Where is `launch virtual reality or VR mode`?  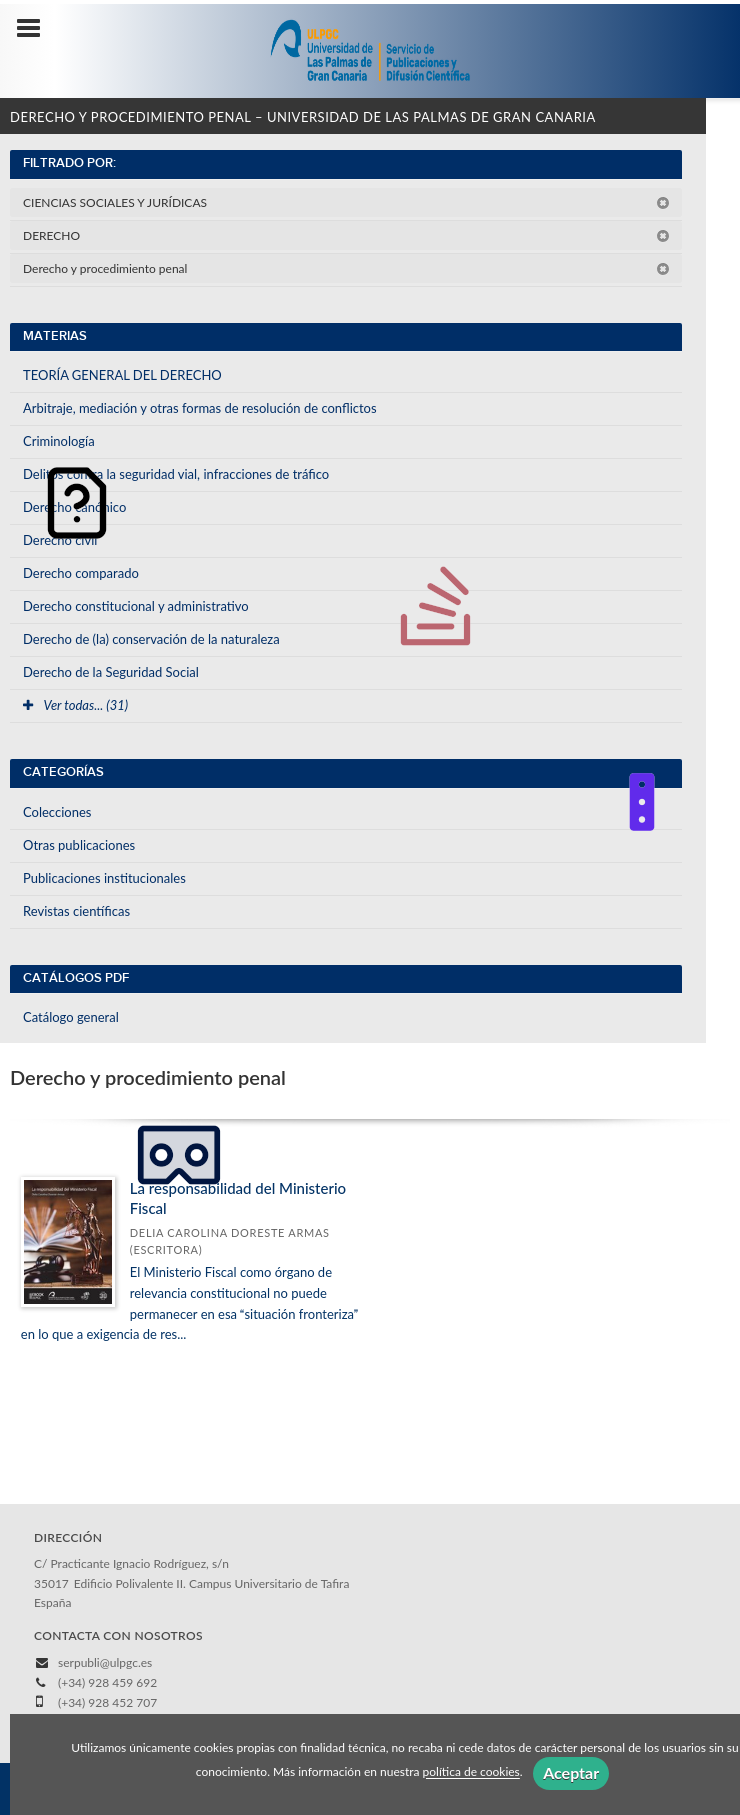
launch virtual reality or VR mode is located at coordinates (179, 1155).